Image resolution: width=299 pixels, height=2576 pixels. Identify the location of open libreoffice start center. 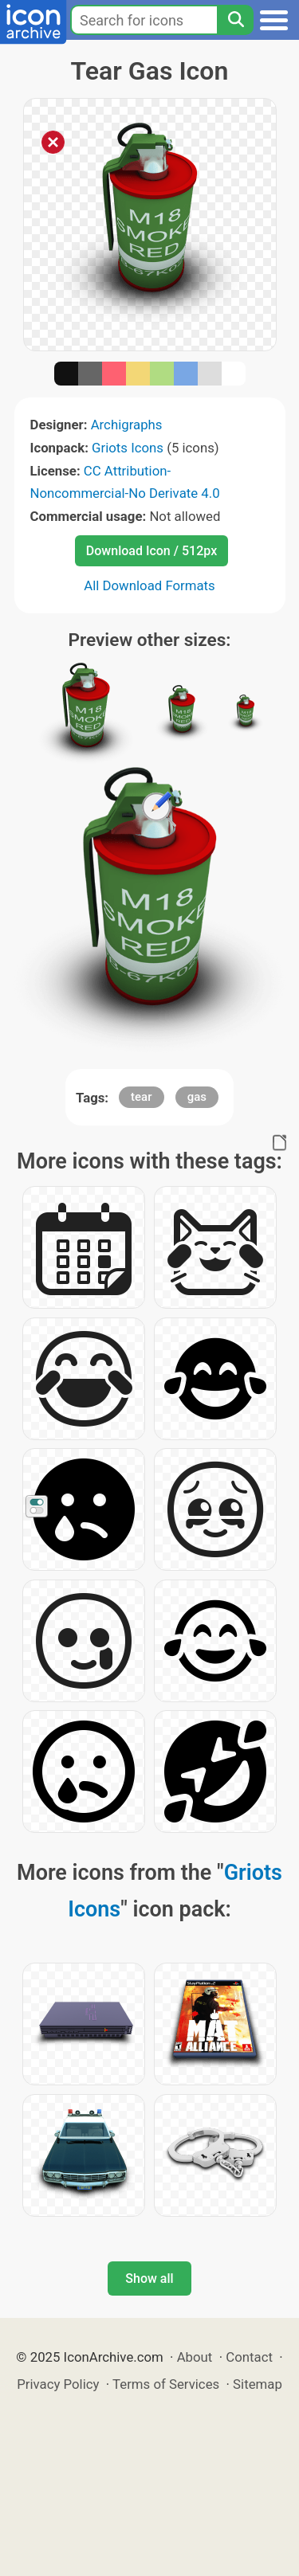
(279, 1142).